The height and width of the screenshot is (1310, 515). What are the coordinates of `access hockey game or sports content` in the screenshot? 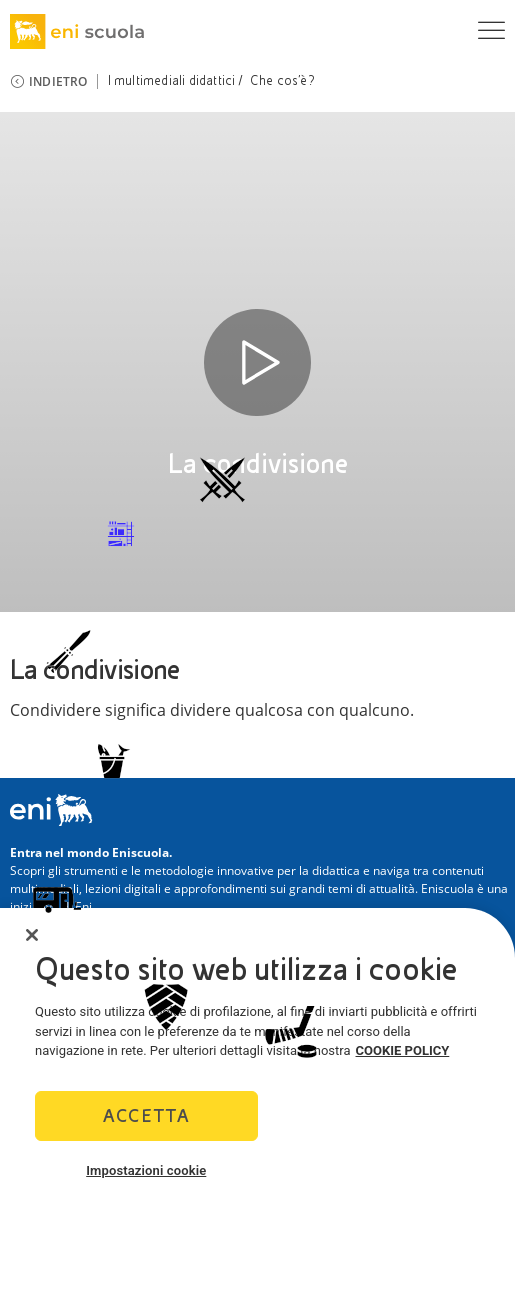 It's located at (291, 1032).